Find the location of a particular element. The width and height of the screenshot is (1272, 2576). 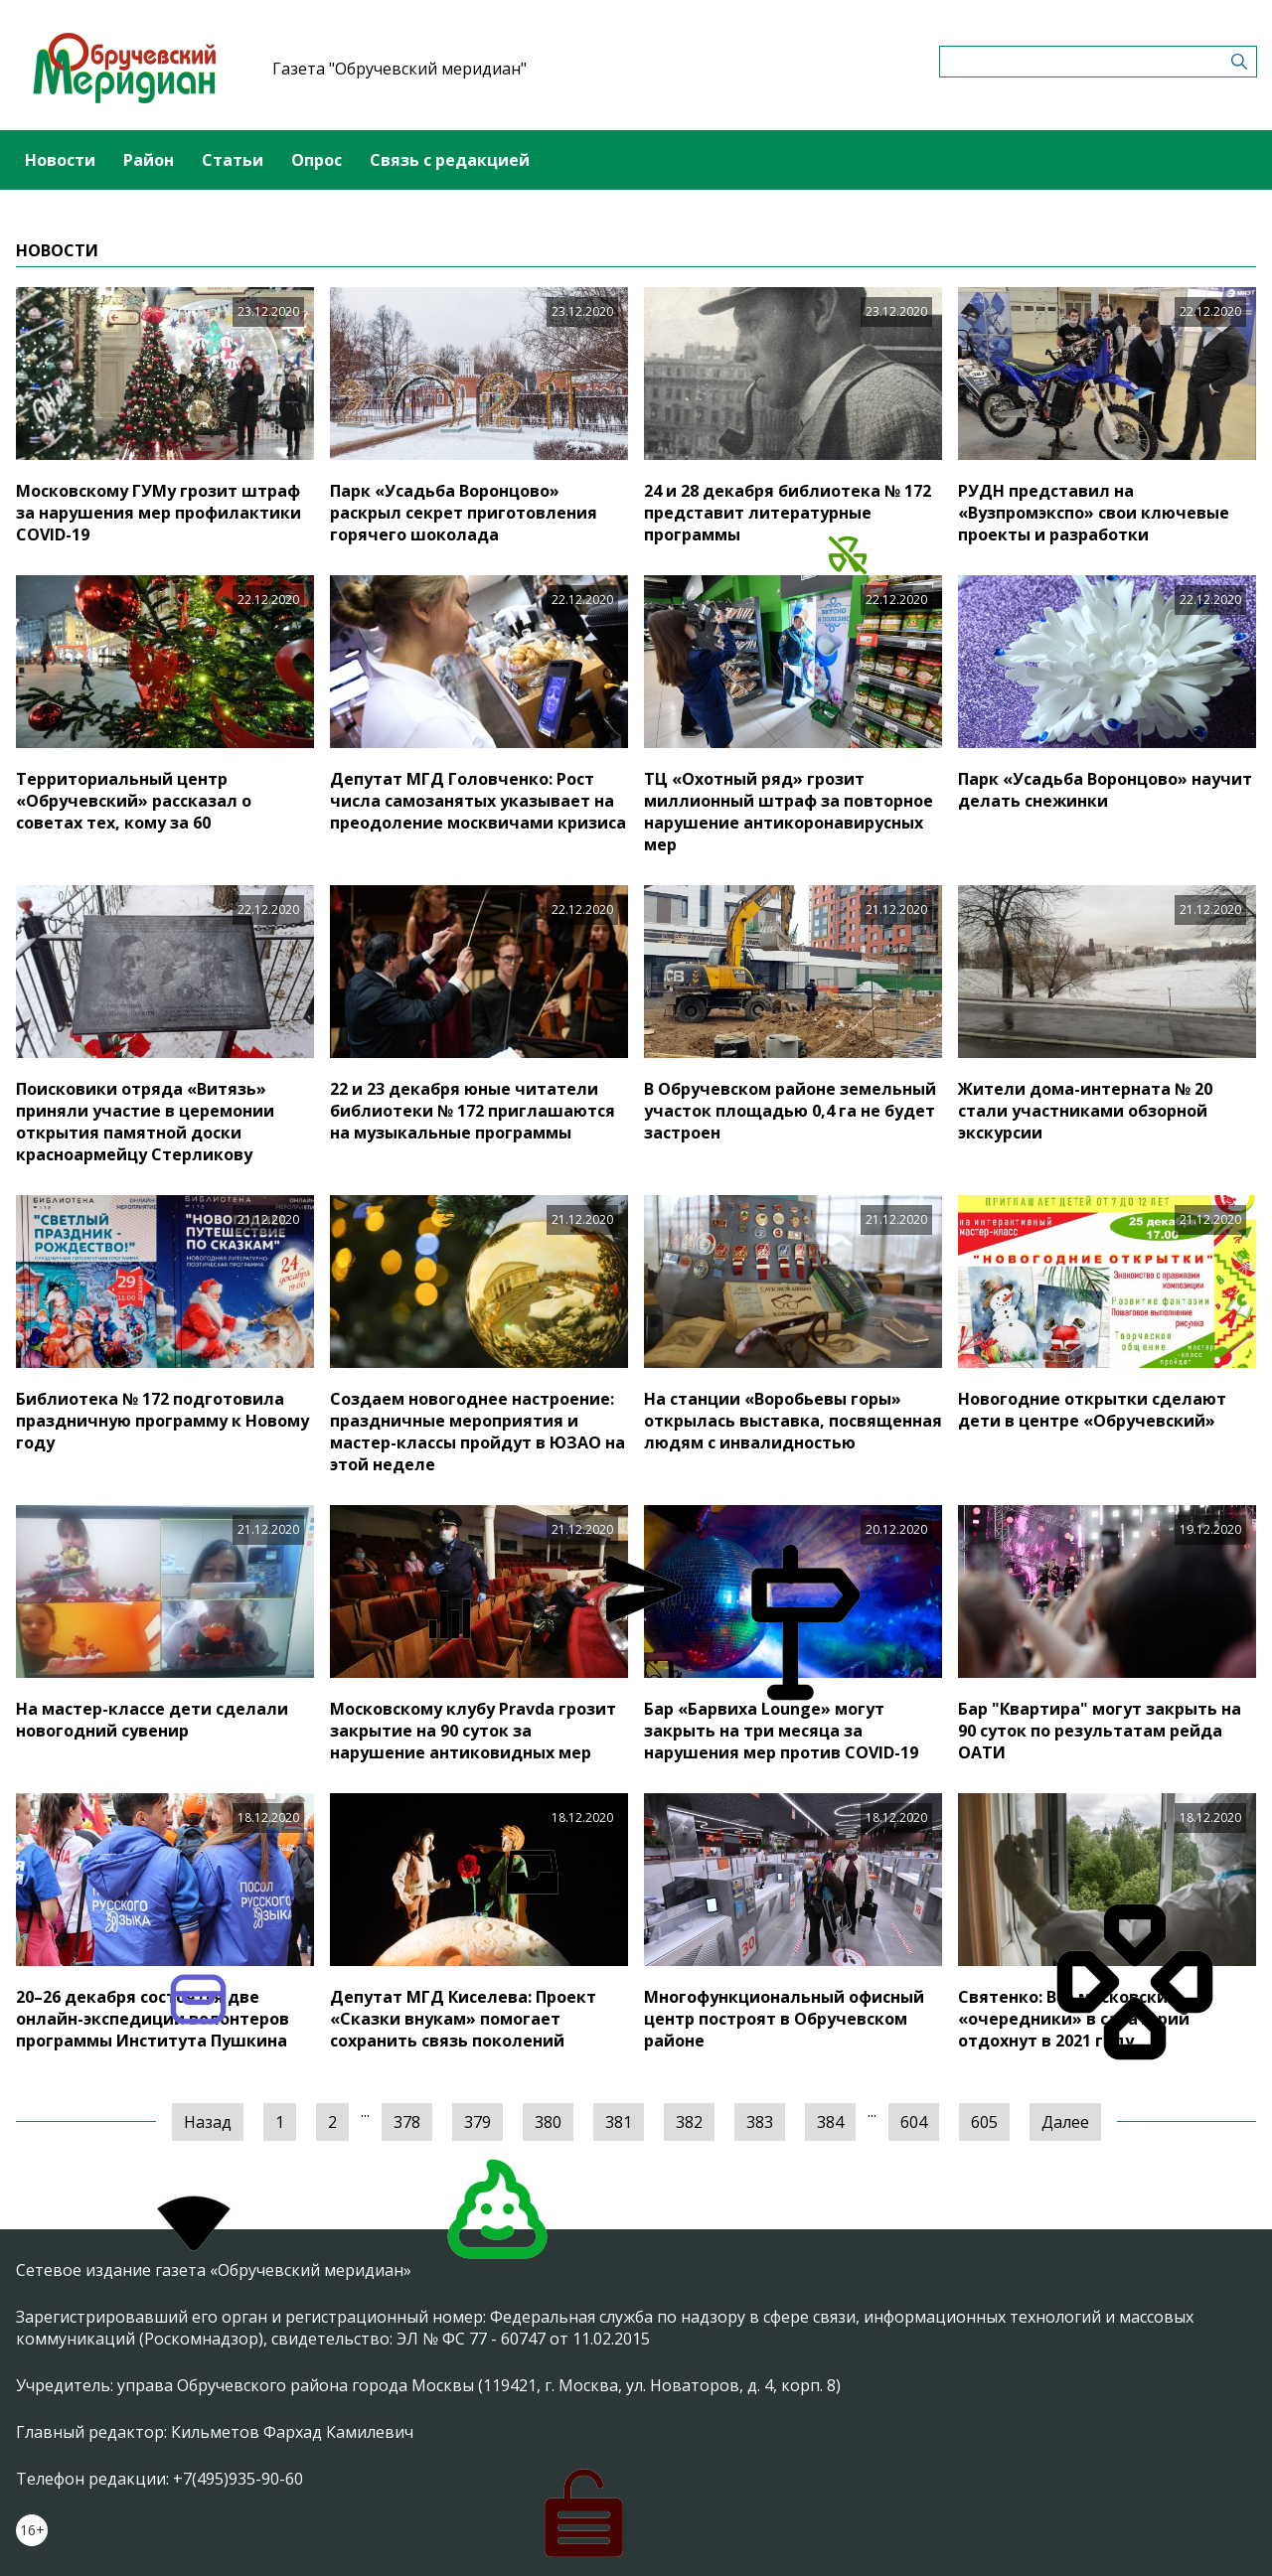

send a message or submit content is located at coordinates (645, 1589).